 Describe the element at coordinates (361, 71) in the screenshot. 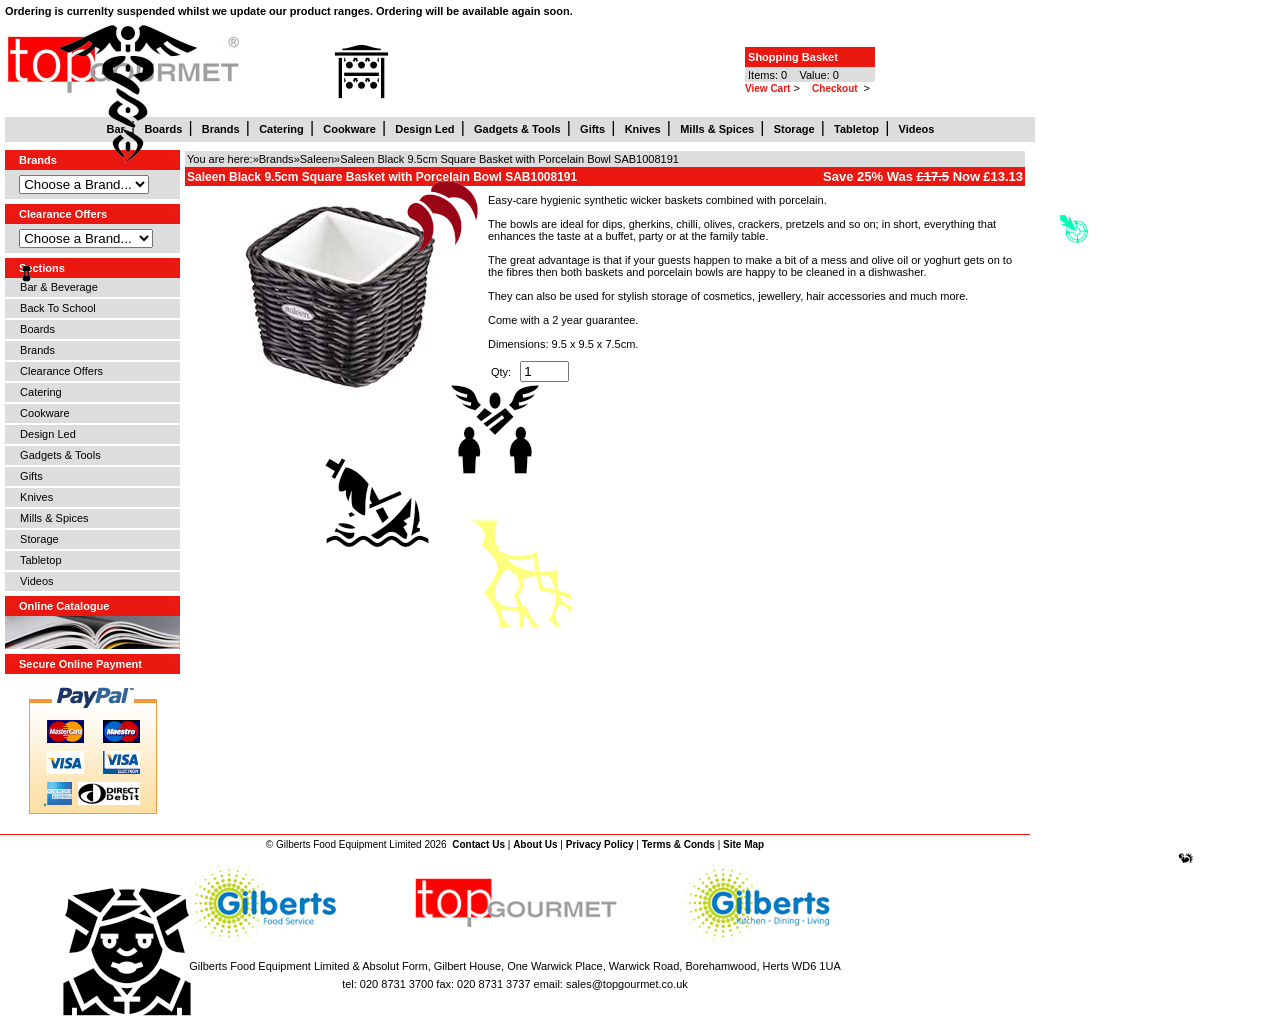

I see `access traditional percussion instruments` at that location.